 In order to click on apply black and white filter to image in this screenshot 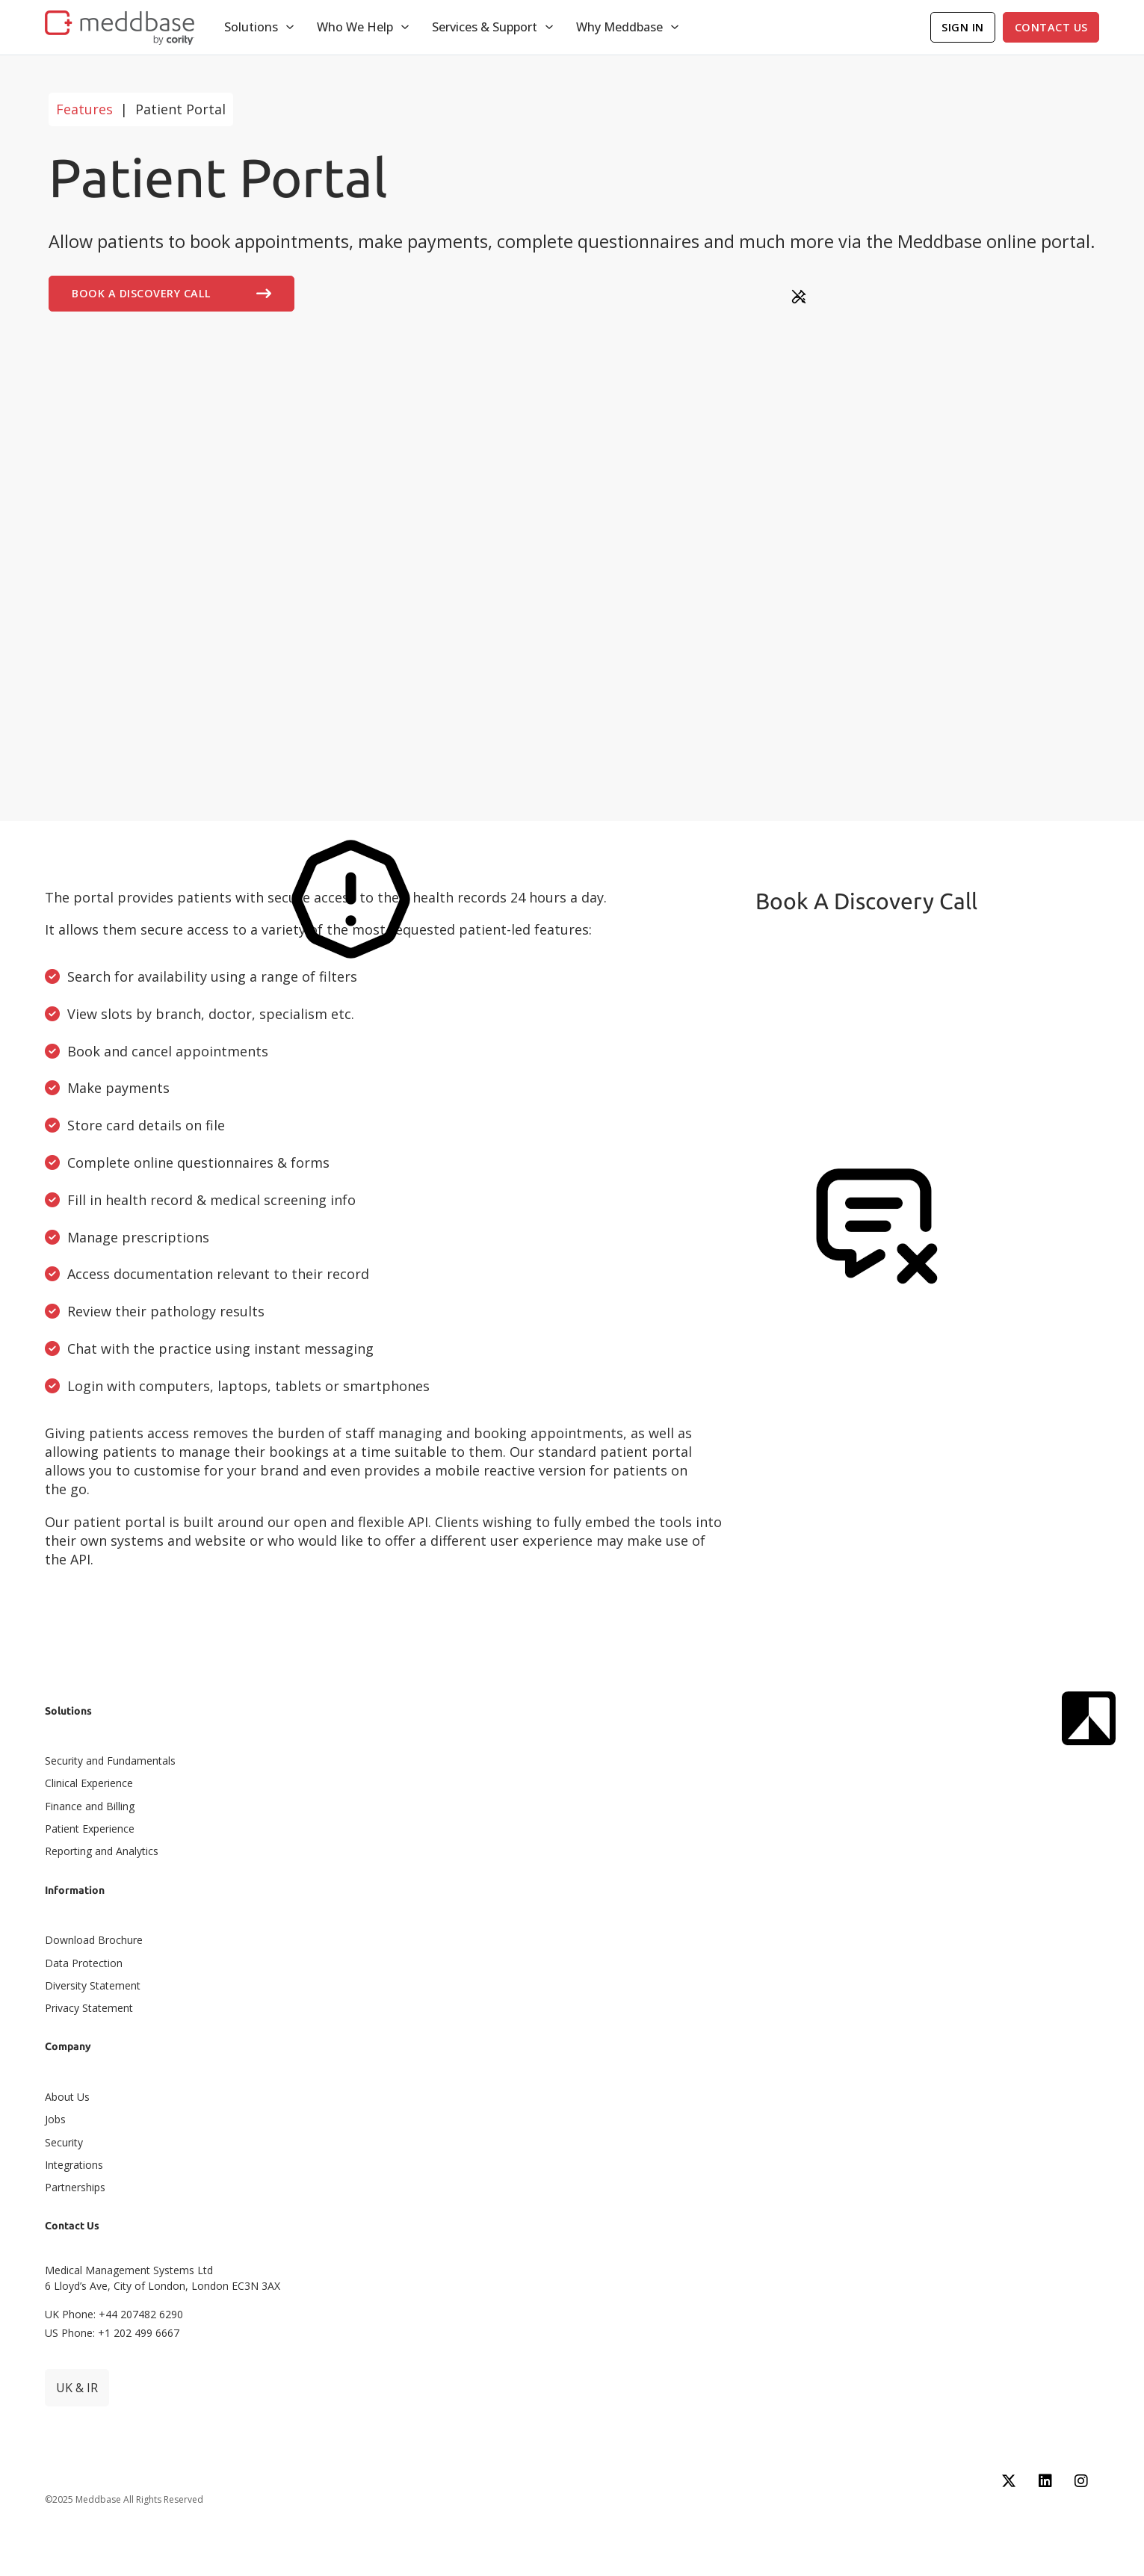, I will do `click(1089, 1718)`.